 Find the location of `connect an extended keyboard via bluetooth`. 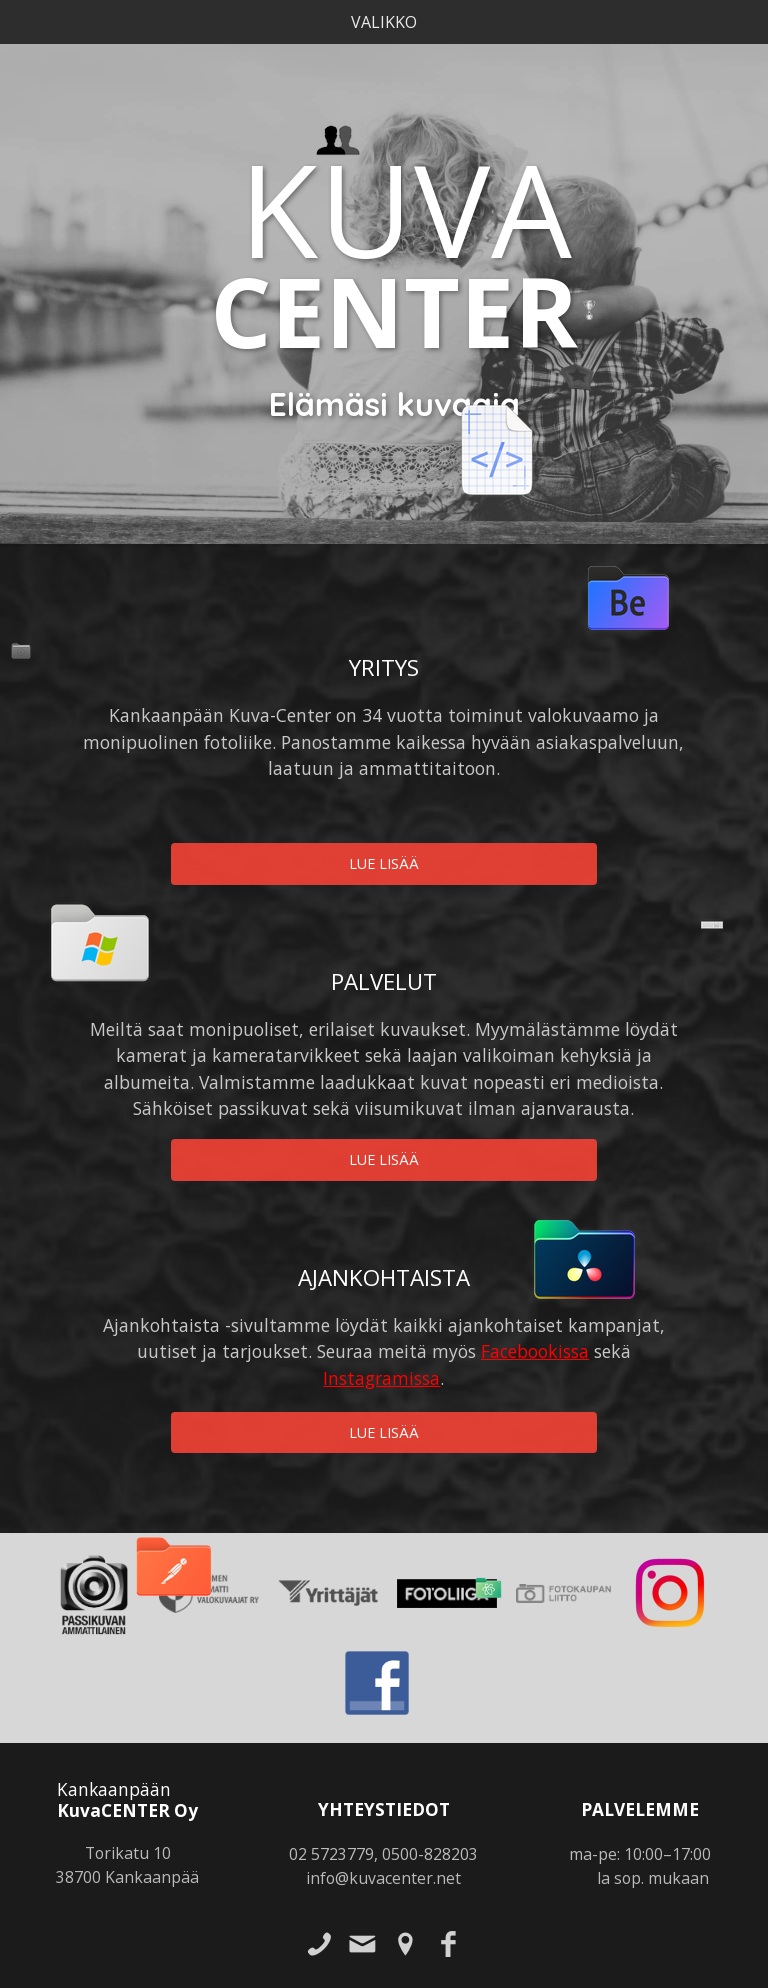

connect an extended keyboard via bluetooth is located at coordinates (712, 925).